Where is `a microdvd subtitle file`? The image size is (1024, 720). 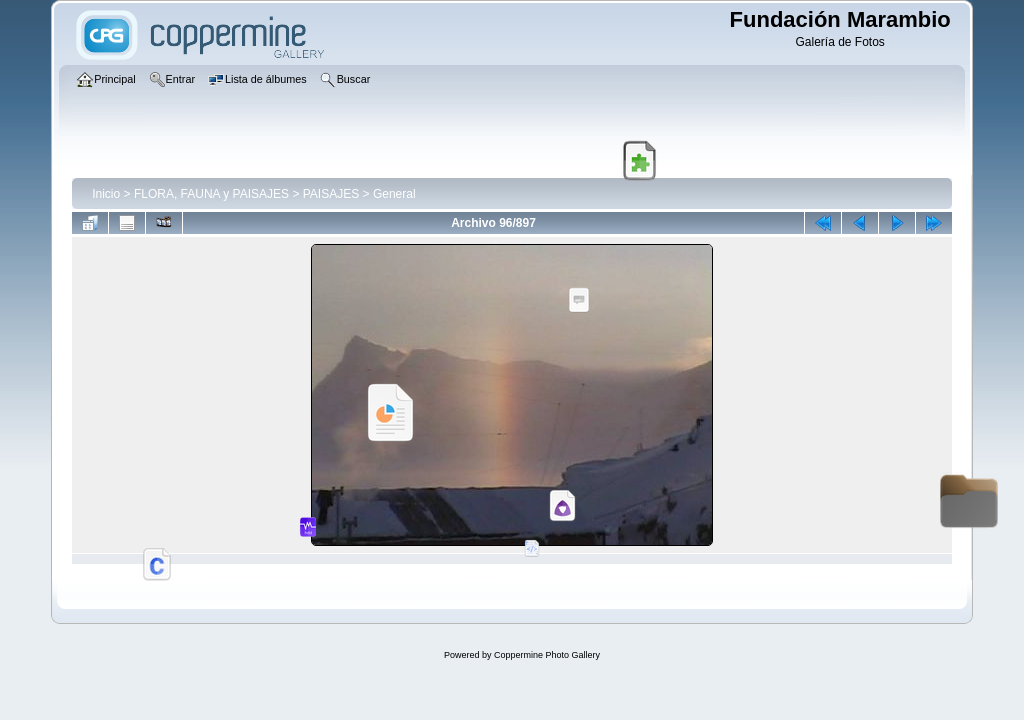 a microdvd subtitle file is located at coordinates (579, 300).